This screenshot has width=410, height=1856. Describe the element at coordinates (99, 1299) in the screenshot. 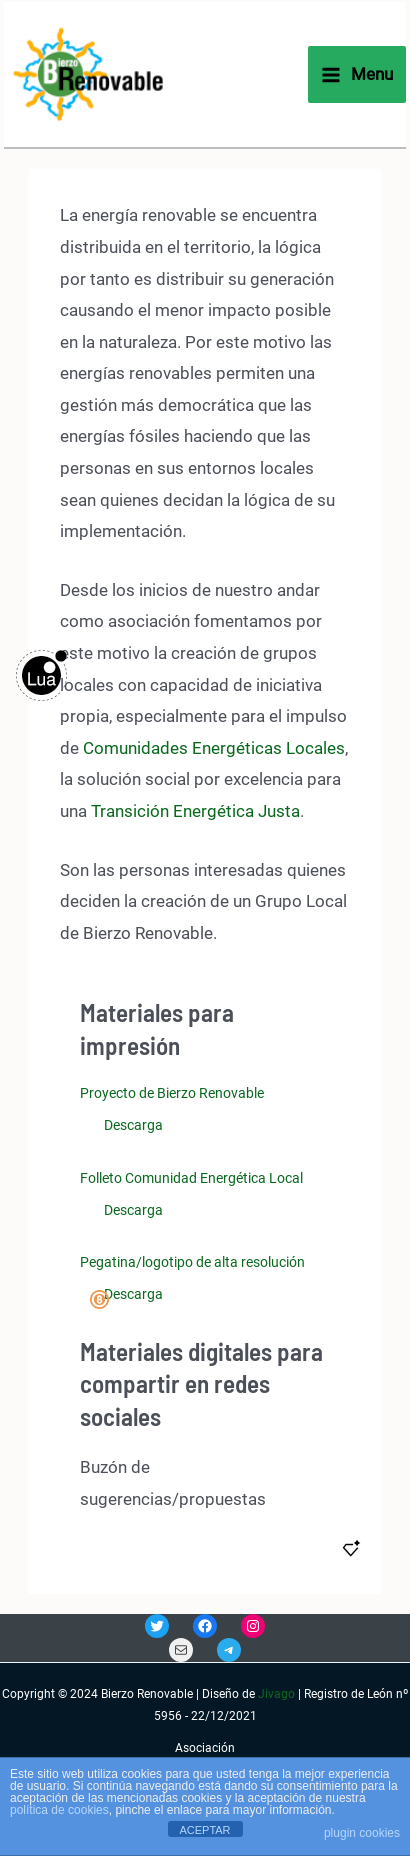

I see `access billiards or pool game` at that location.